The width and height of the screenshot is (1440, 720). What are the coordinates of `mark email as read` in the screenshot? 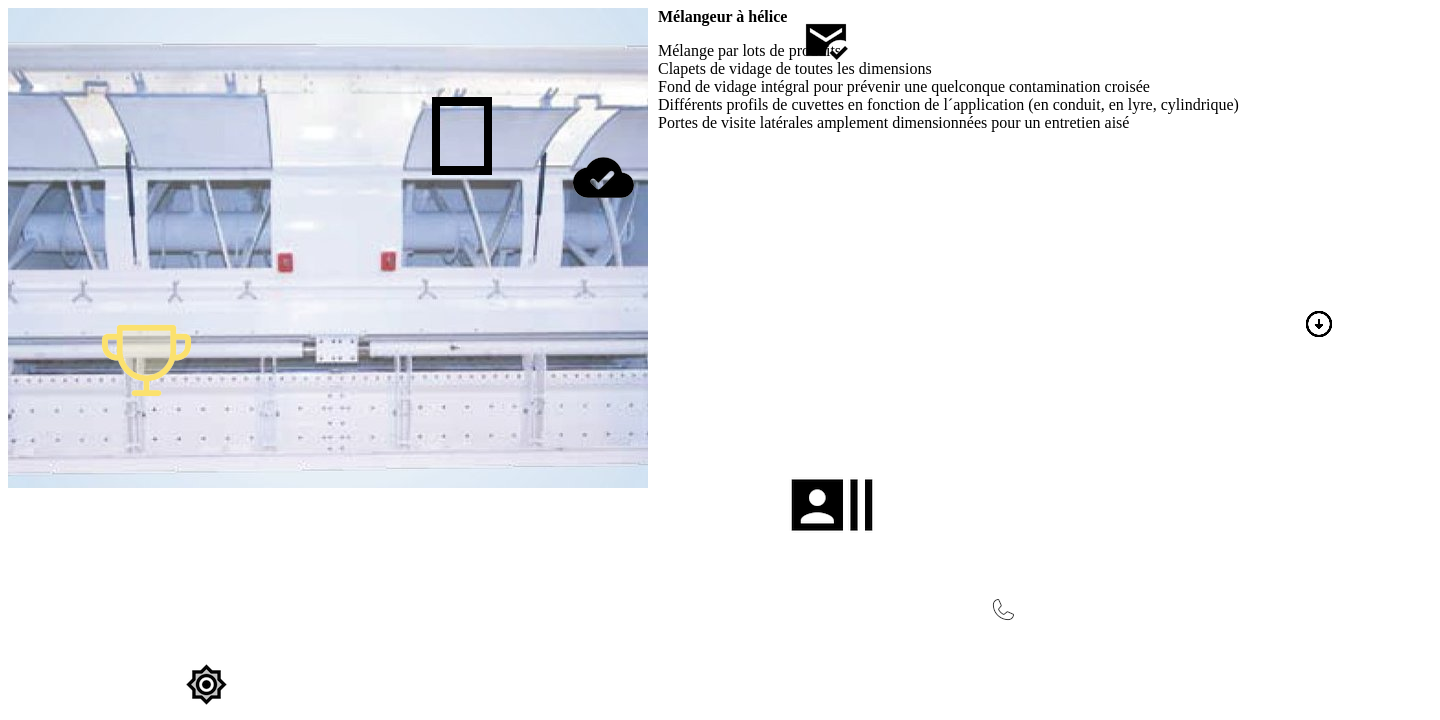 It's located at (826, 40).